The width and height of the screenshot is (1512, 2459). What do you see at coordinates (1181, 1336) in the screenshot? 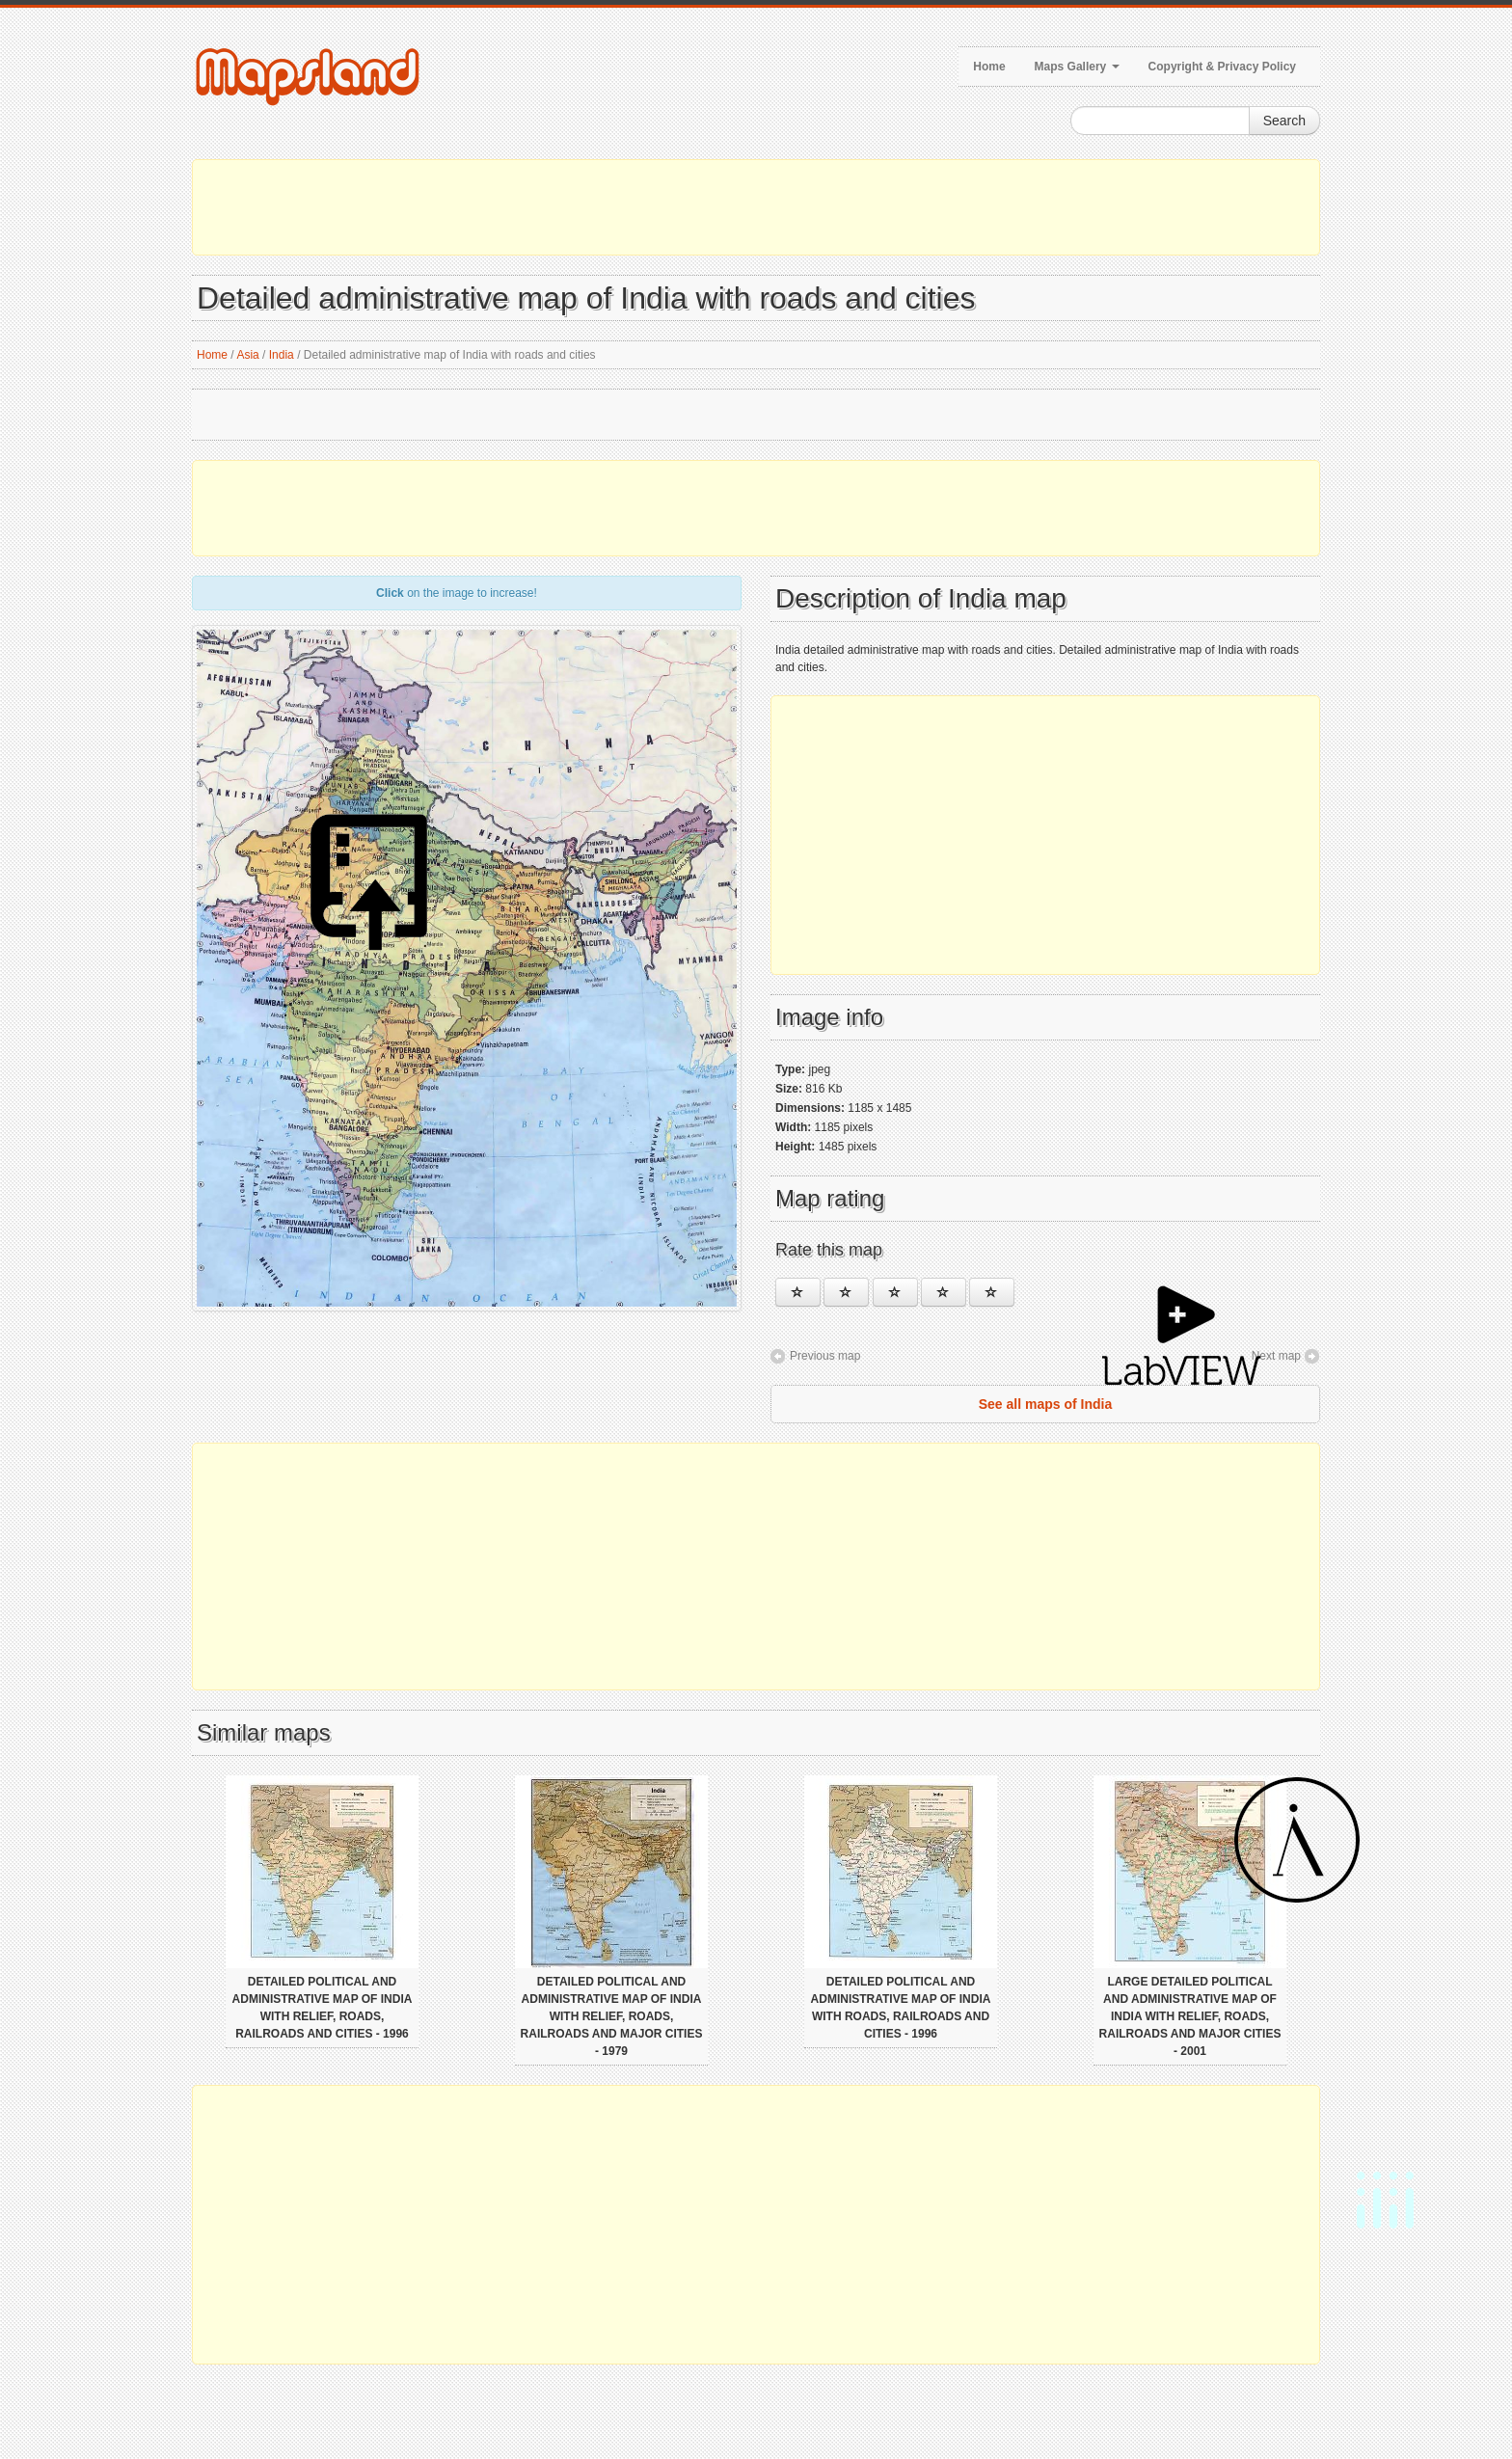
I see `open LabVIEW application` at bounding box center [1181, 1336].